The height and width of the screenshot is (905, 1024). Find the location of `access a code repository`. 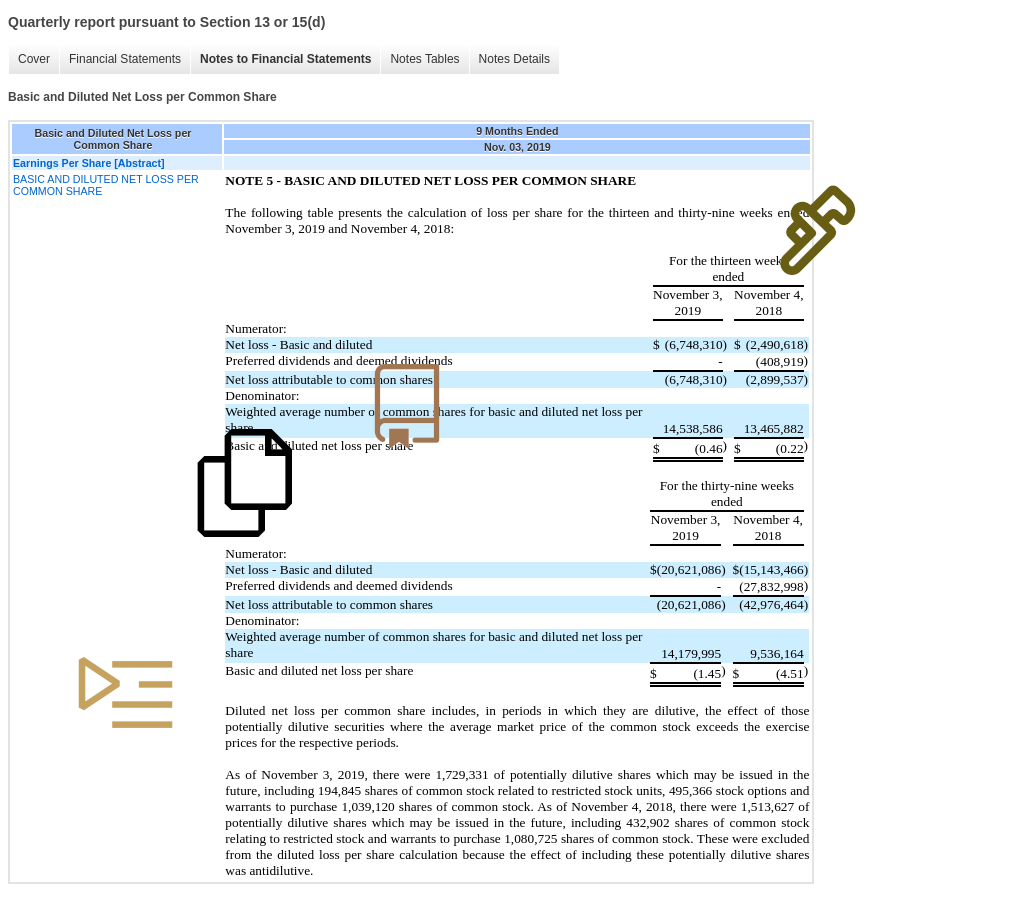

access a code repository is located at coordinates (407, 407).